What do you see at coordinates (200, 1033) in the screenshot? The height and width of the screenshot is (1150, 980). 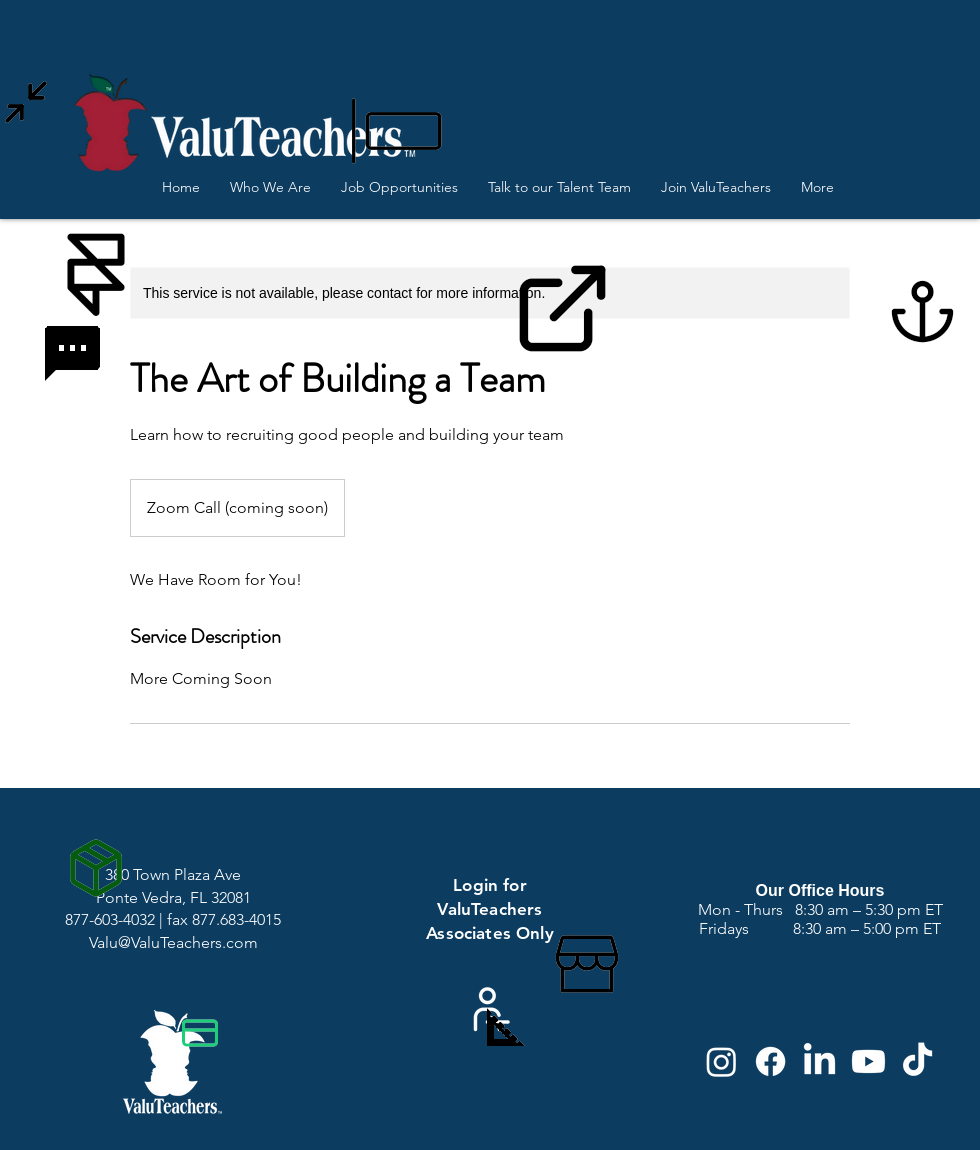 I see `manage payment methods` at bounding box center [200, 1033].